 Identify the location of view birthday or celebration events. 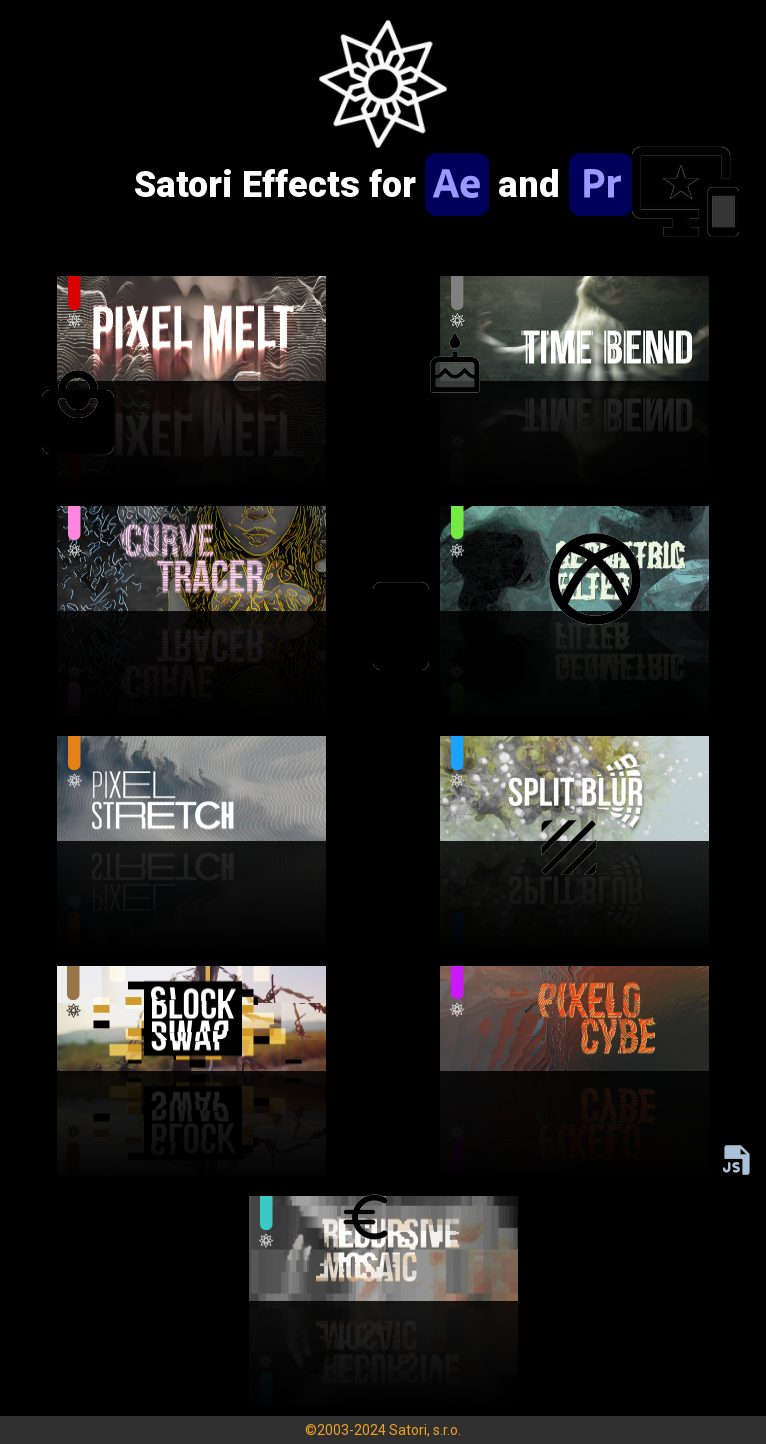
(455, 365).